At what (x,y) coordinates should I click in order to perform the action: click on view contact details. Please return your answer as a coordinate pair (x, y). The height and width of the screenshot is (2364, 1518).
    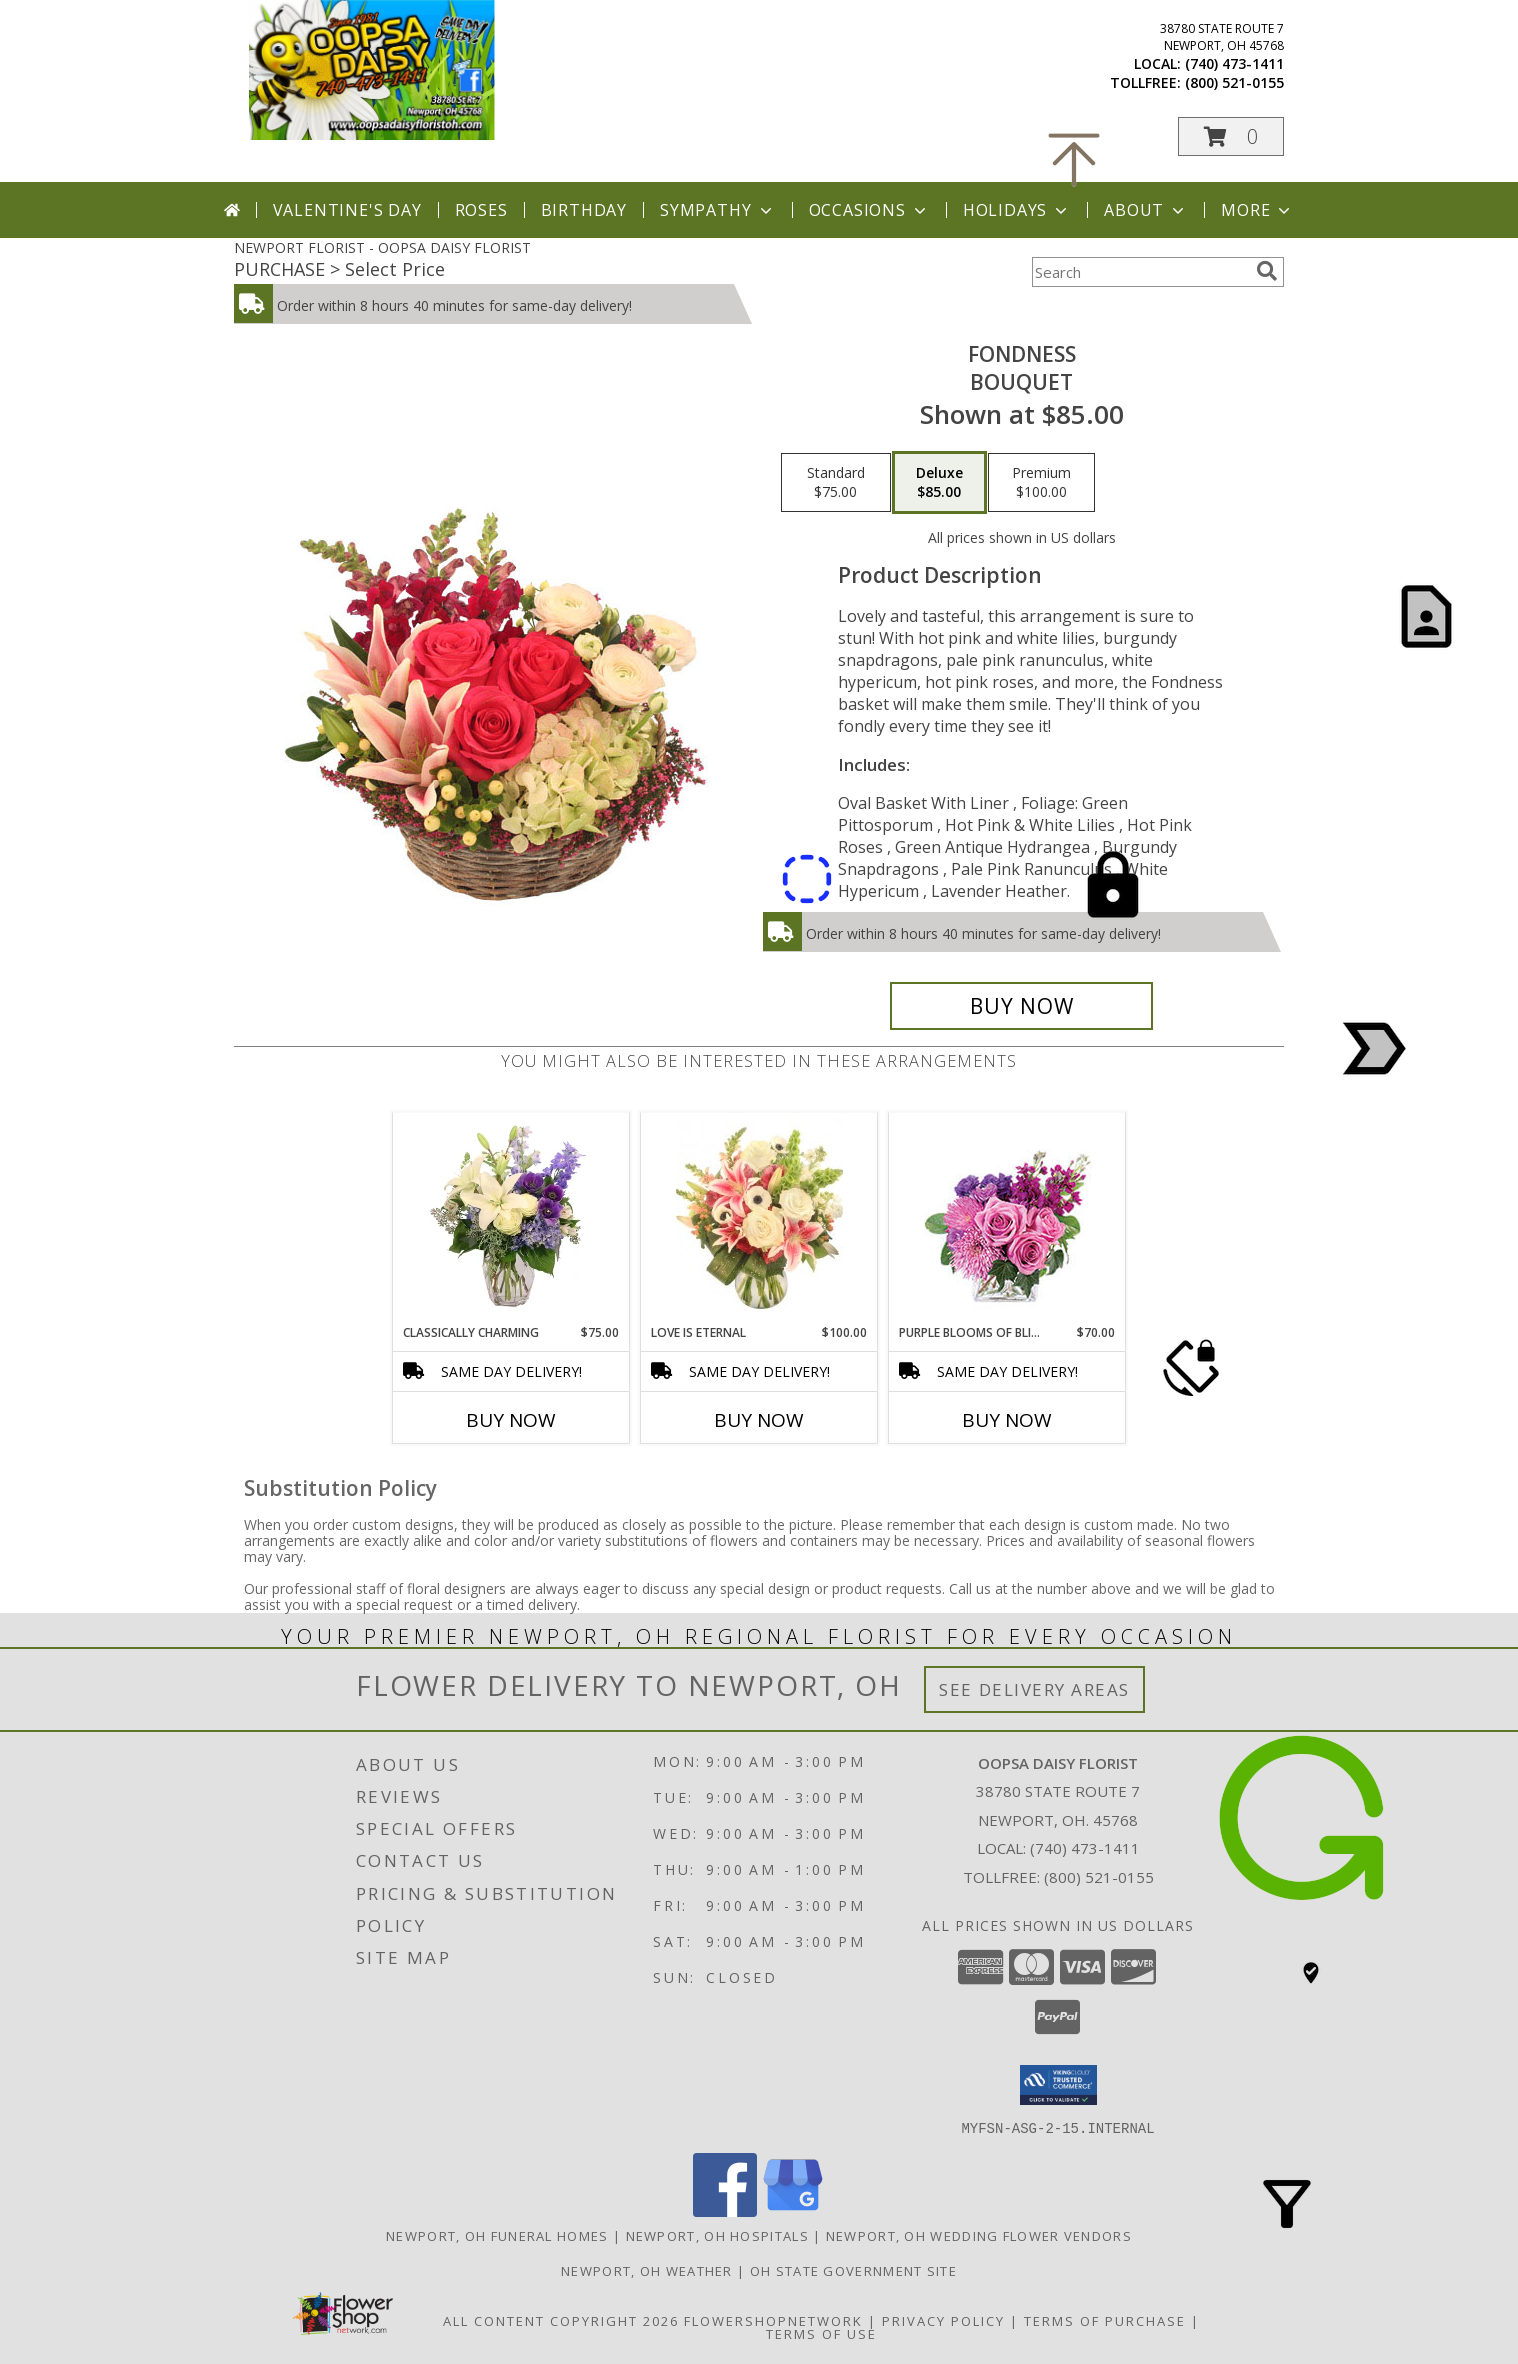
    Looking at the image, I should click on (1426, 616).